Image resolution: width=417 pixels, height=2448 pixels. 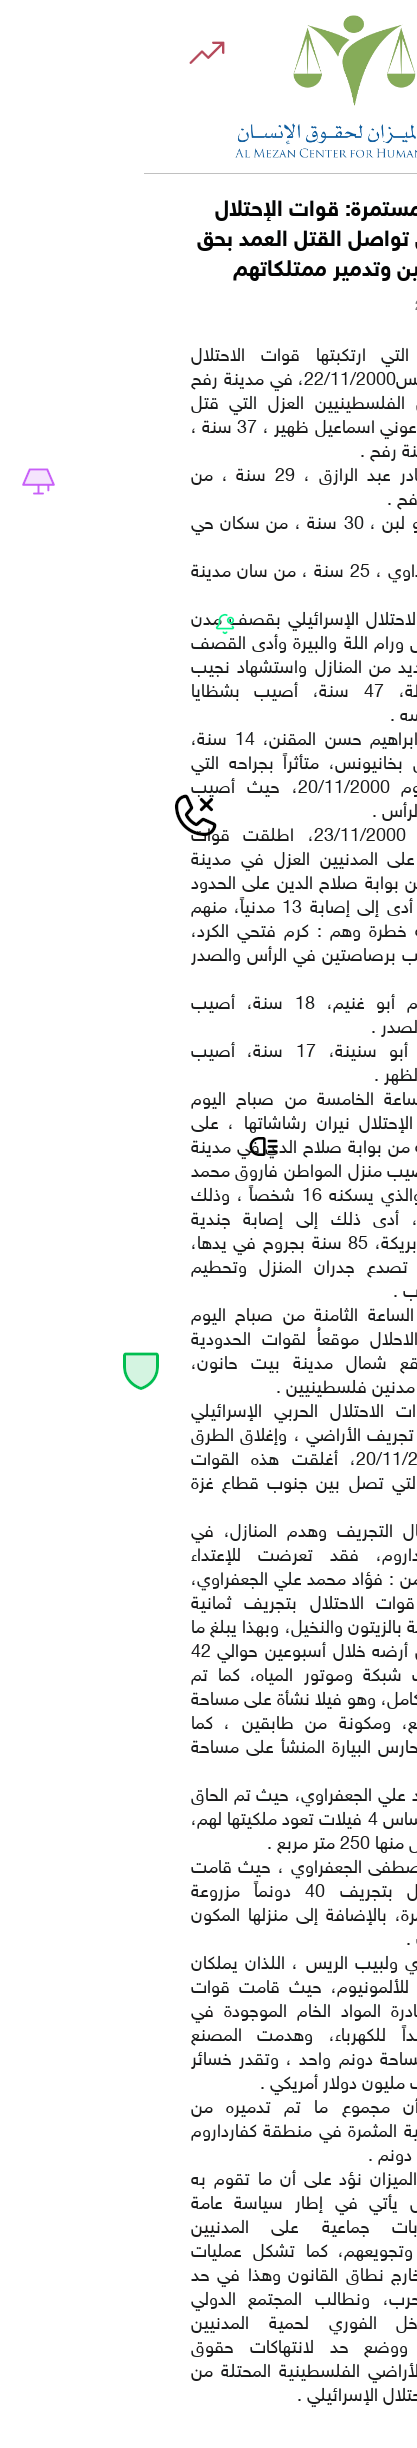 What do you see at coordinates (38, 481) in the screenshot?
I see `toggle desk lamp or lighting settings` at bounding box center [38, 481].